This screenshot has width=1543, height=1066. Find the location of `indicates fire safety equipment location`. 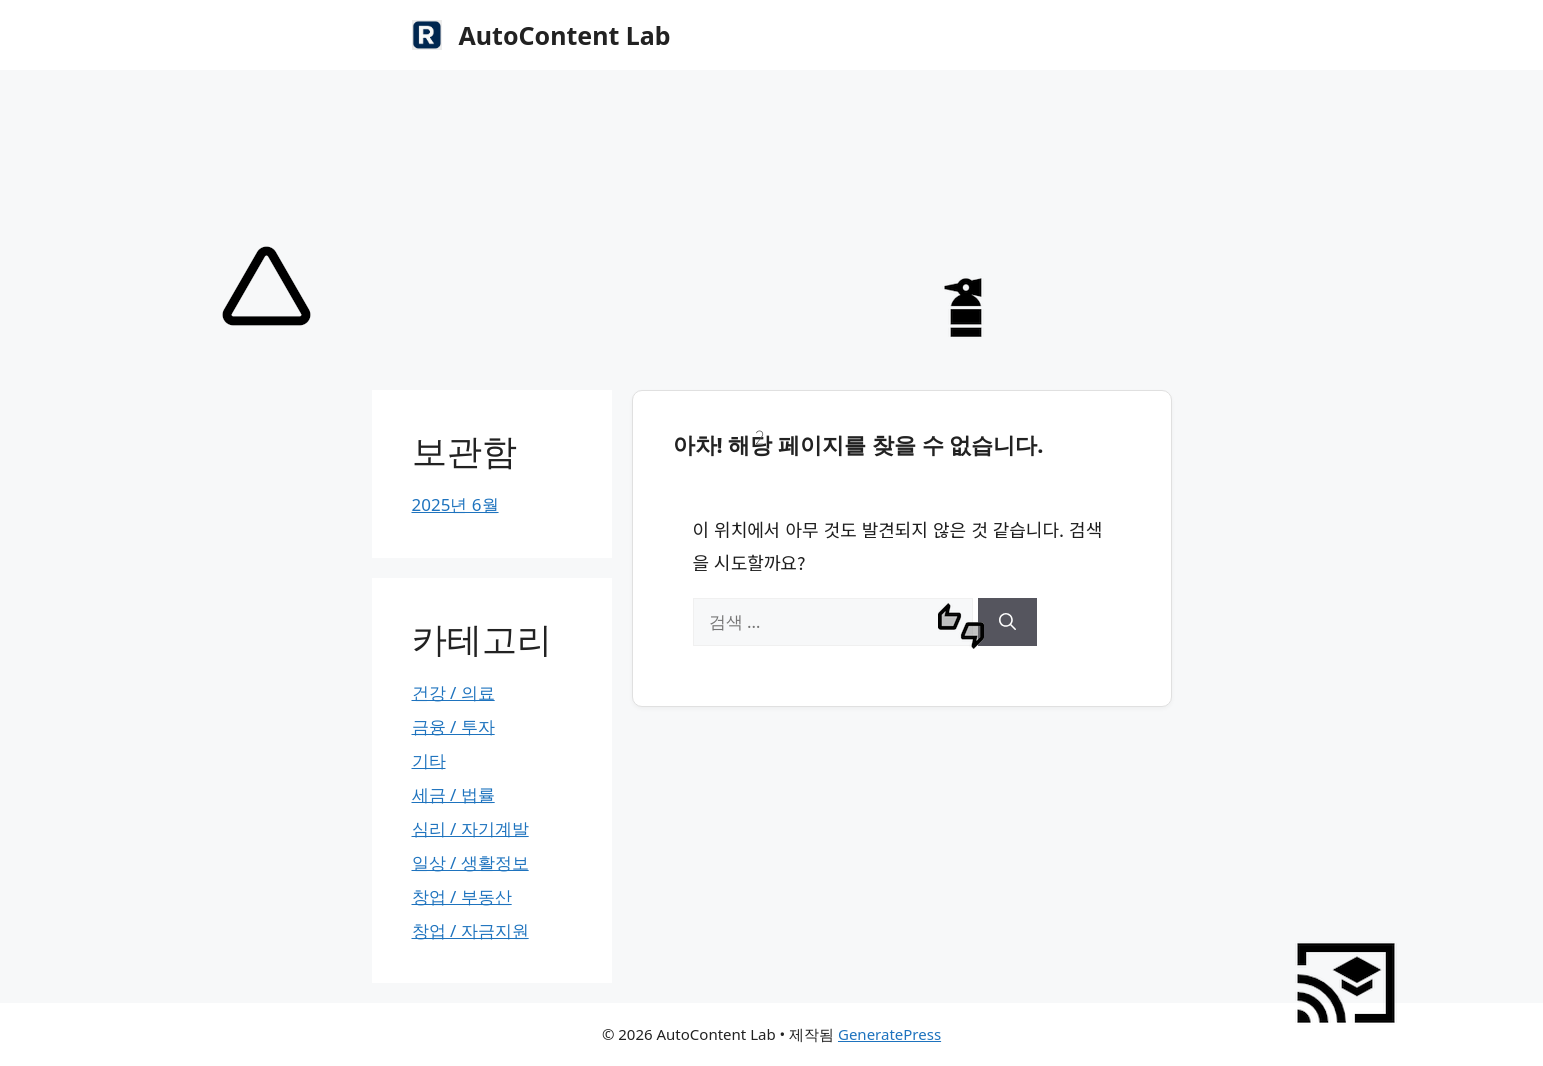

indicates fire safety equipment location is located at coordinates (966, 306).